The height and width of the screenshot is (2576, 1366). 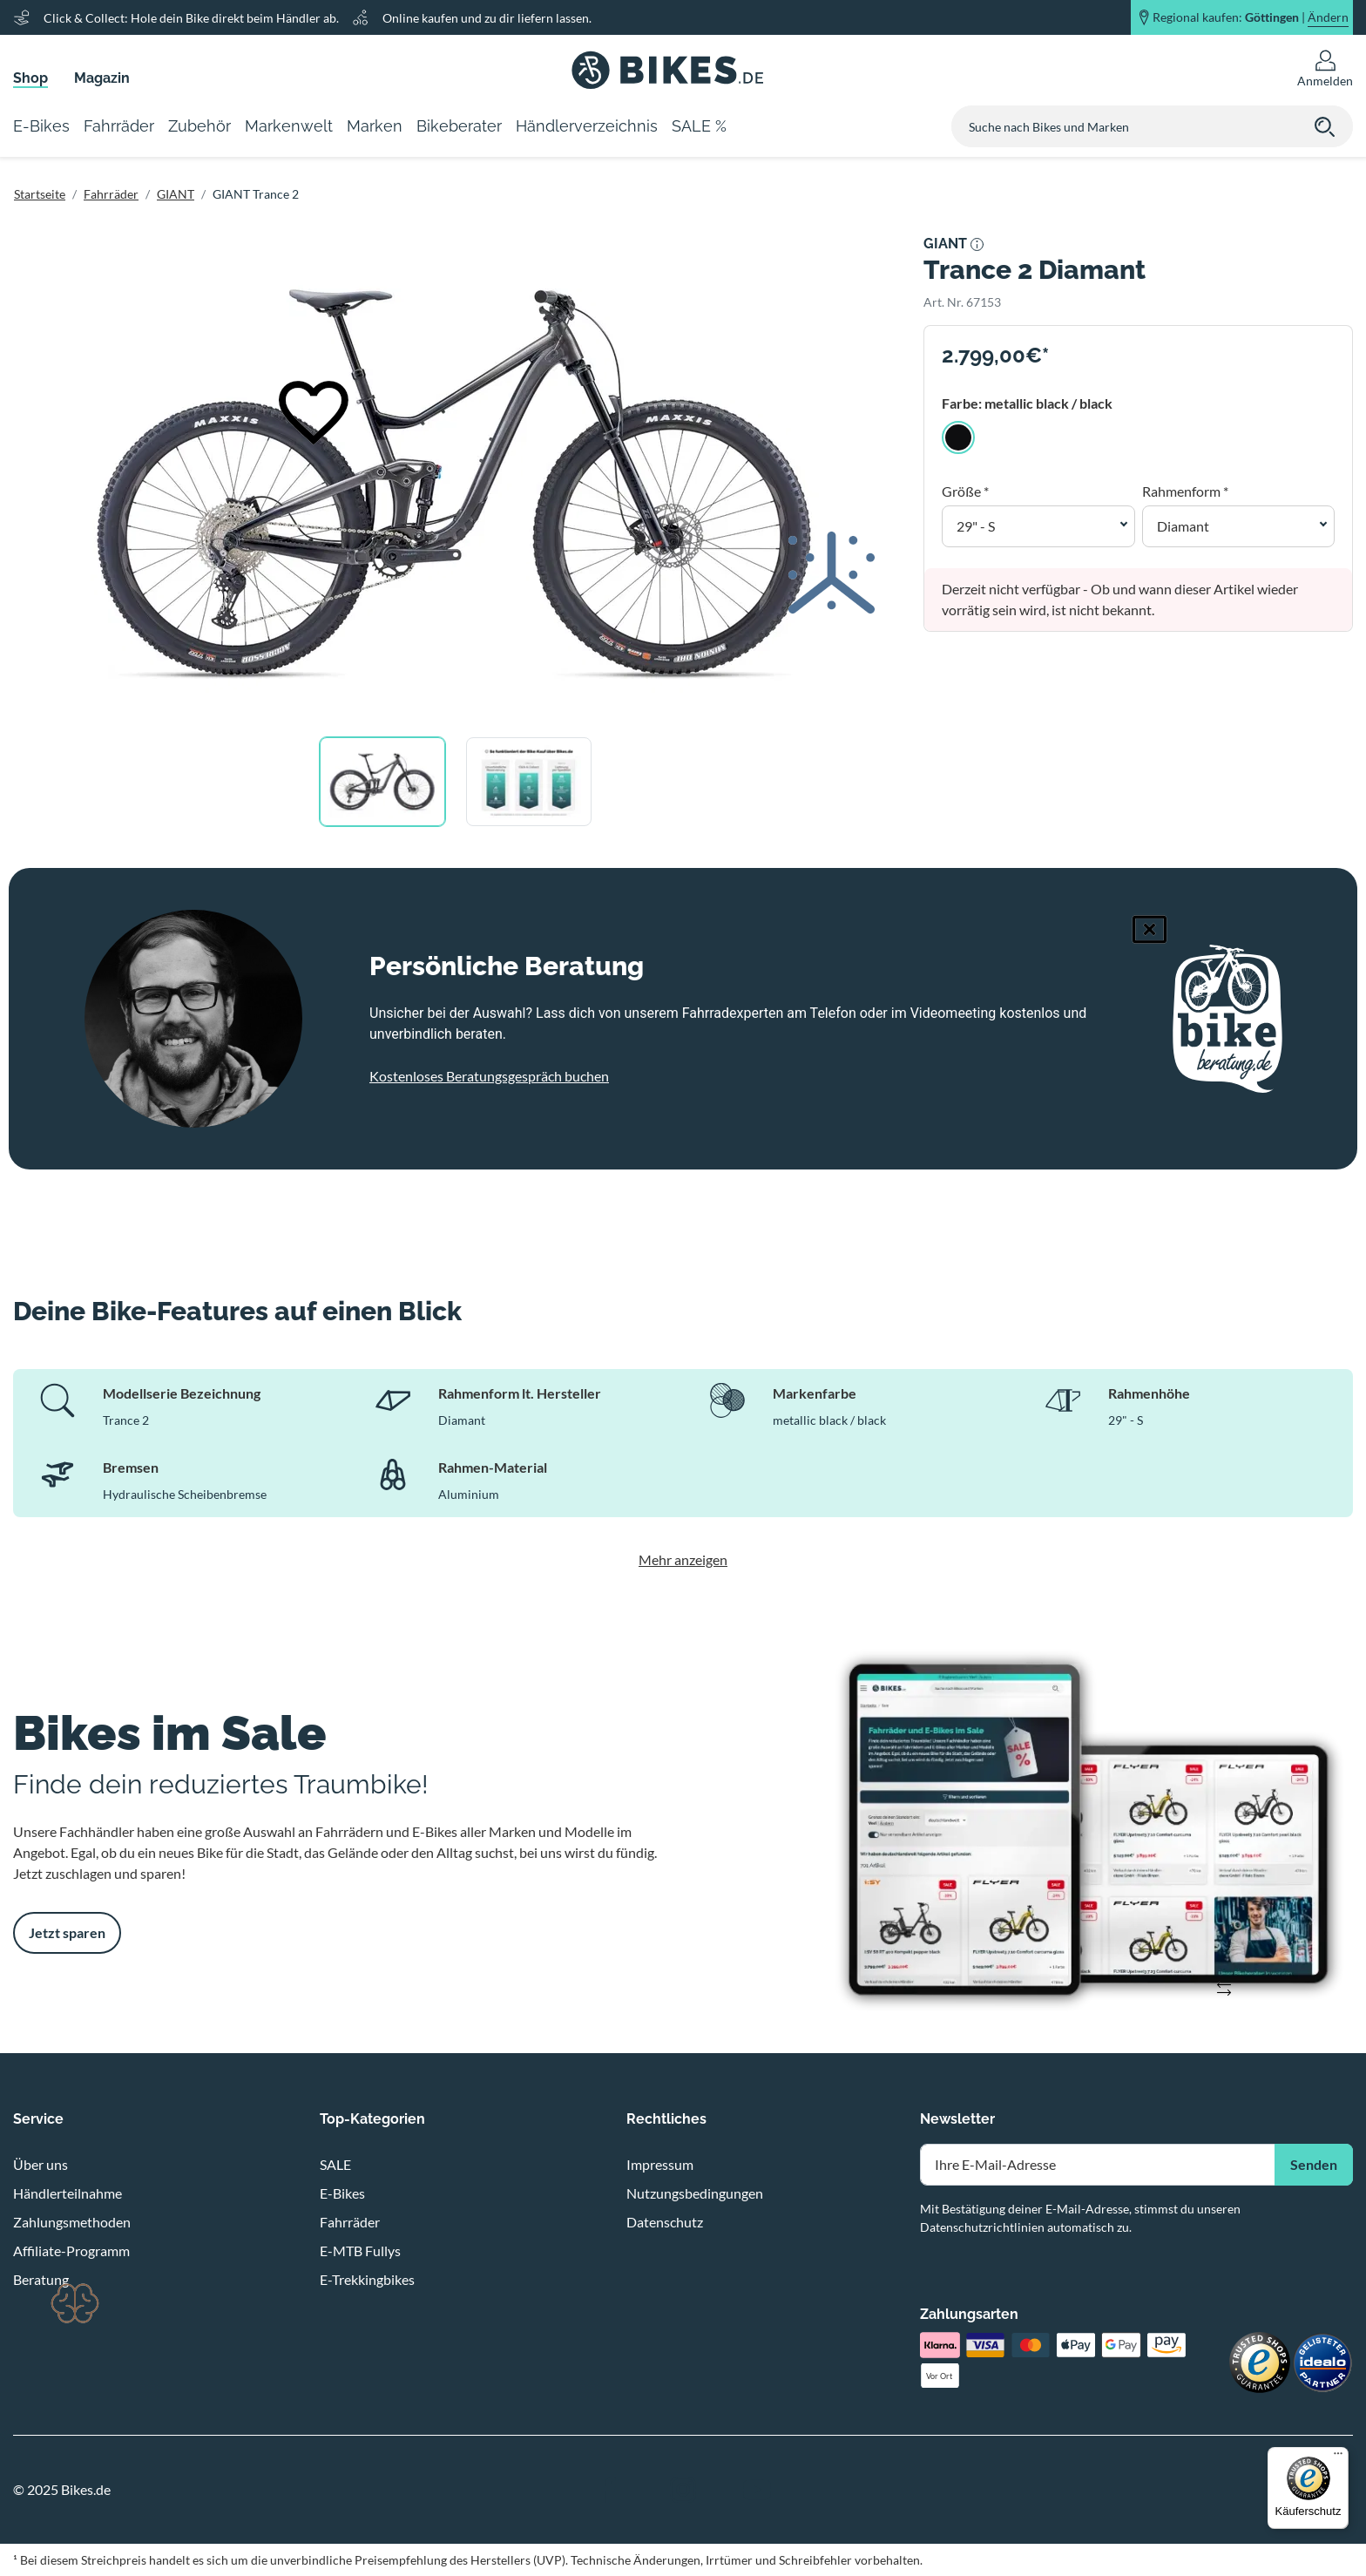 I want to click on add item to favorites, so click(x=314, y=412).